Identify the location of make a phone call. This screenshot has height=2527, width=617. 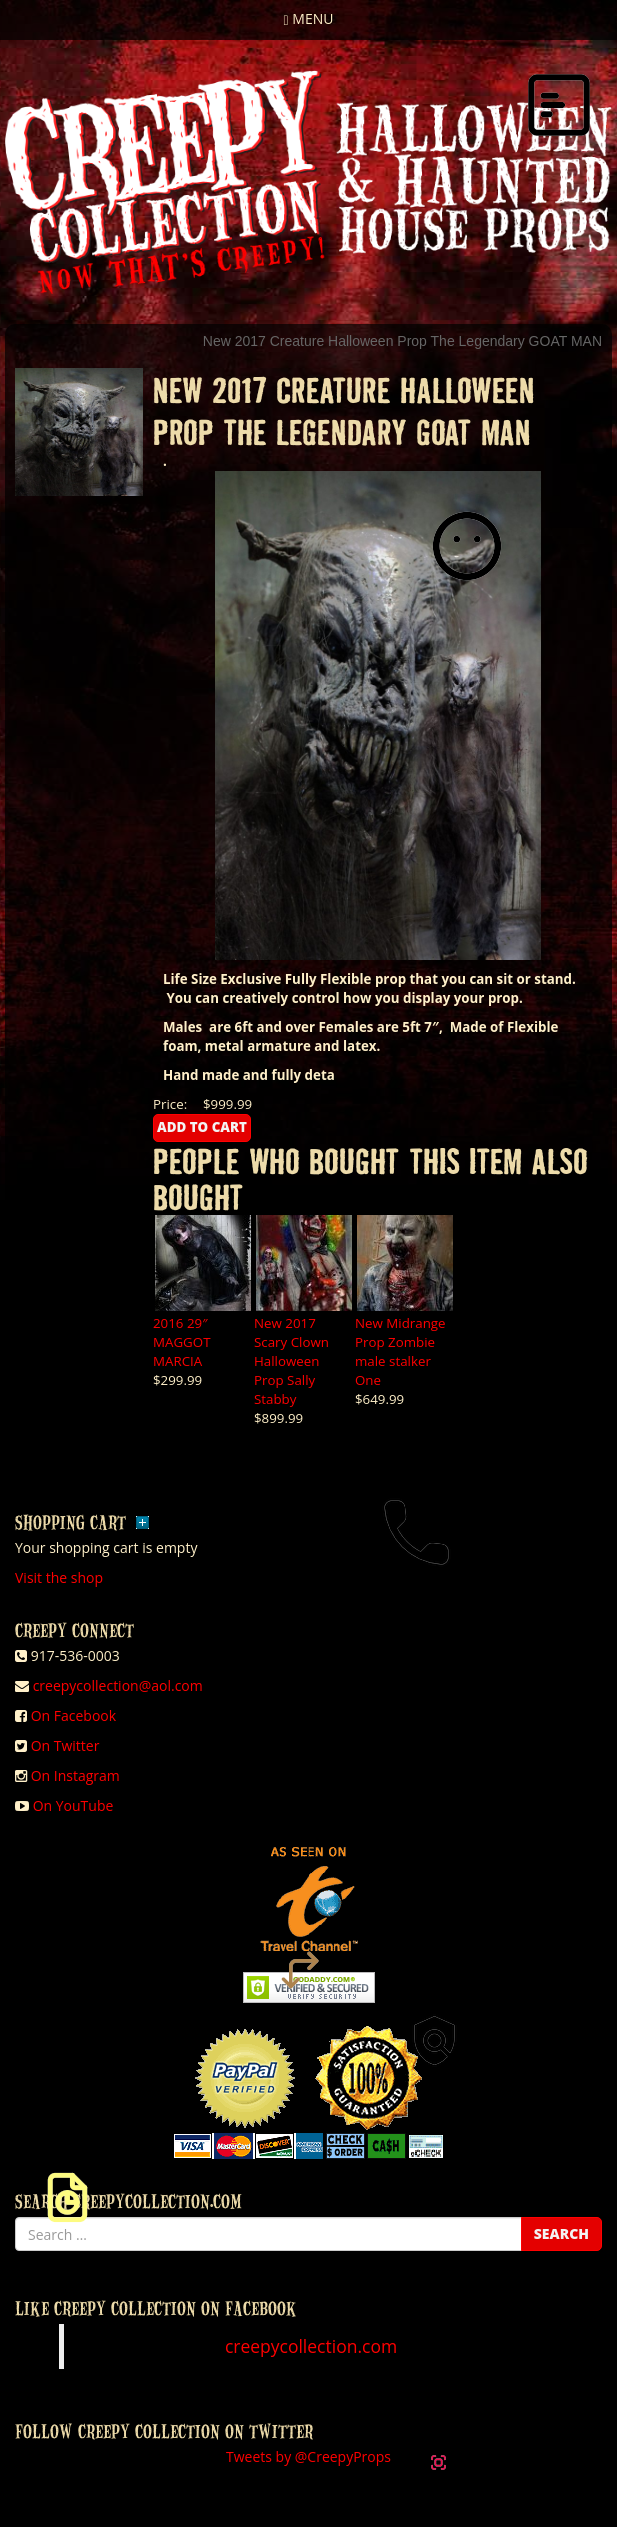
(416, 1532).